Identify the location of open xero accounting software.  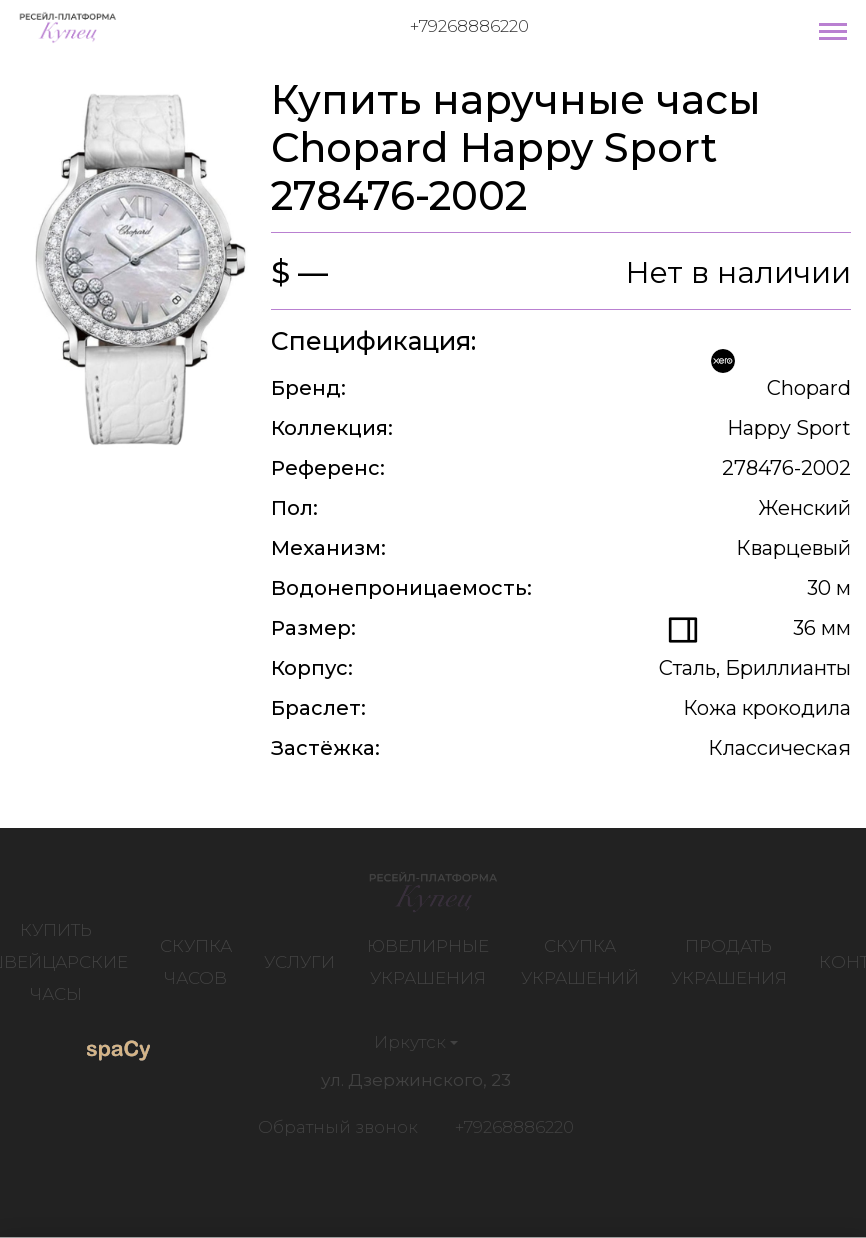
(723, 361).